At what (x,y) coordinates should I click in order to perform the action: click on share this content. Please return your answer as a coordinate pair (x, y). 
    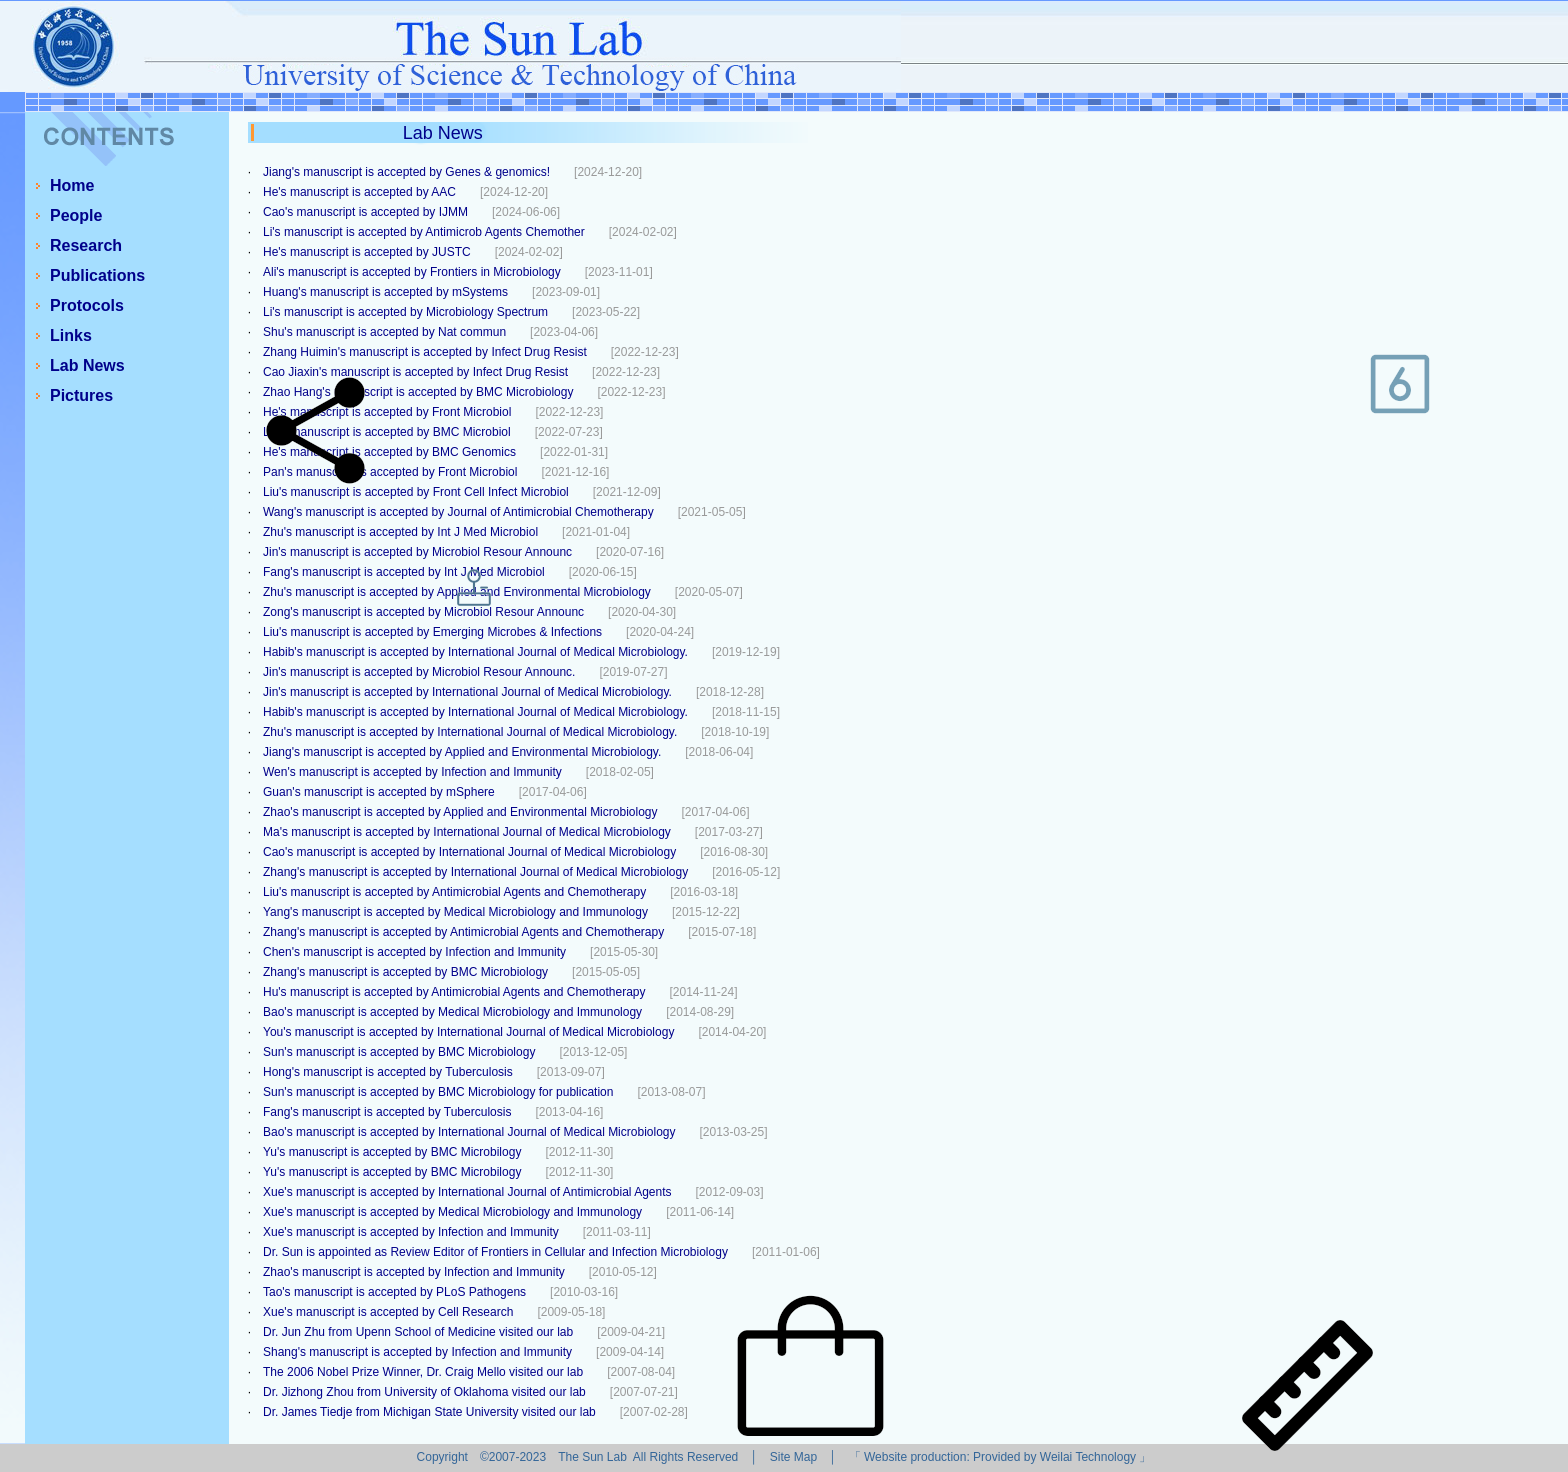
    Looking at the image, I should click on (315, 430).